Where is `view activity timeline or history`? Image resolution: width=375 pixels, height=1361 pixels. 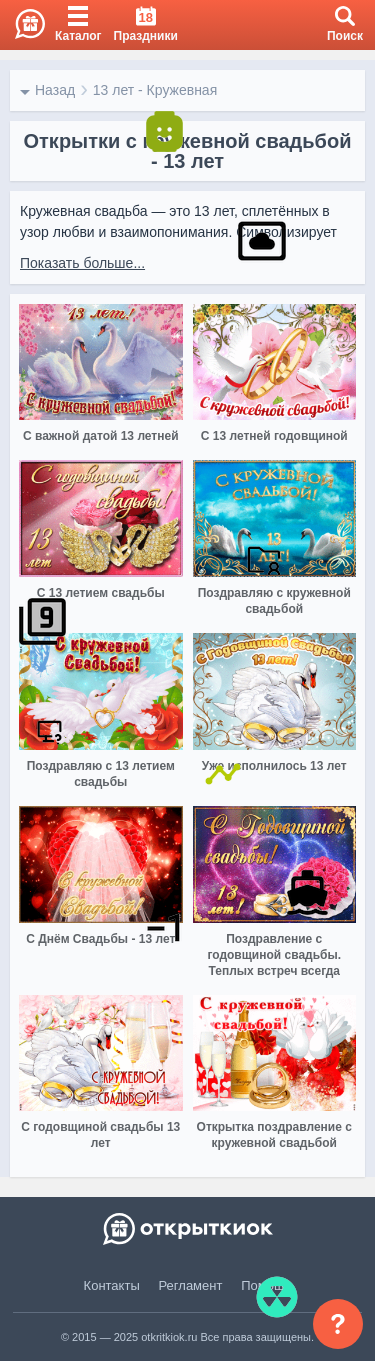
view activity timeline or history is located at coordinates (223, 774).